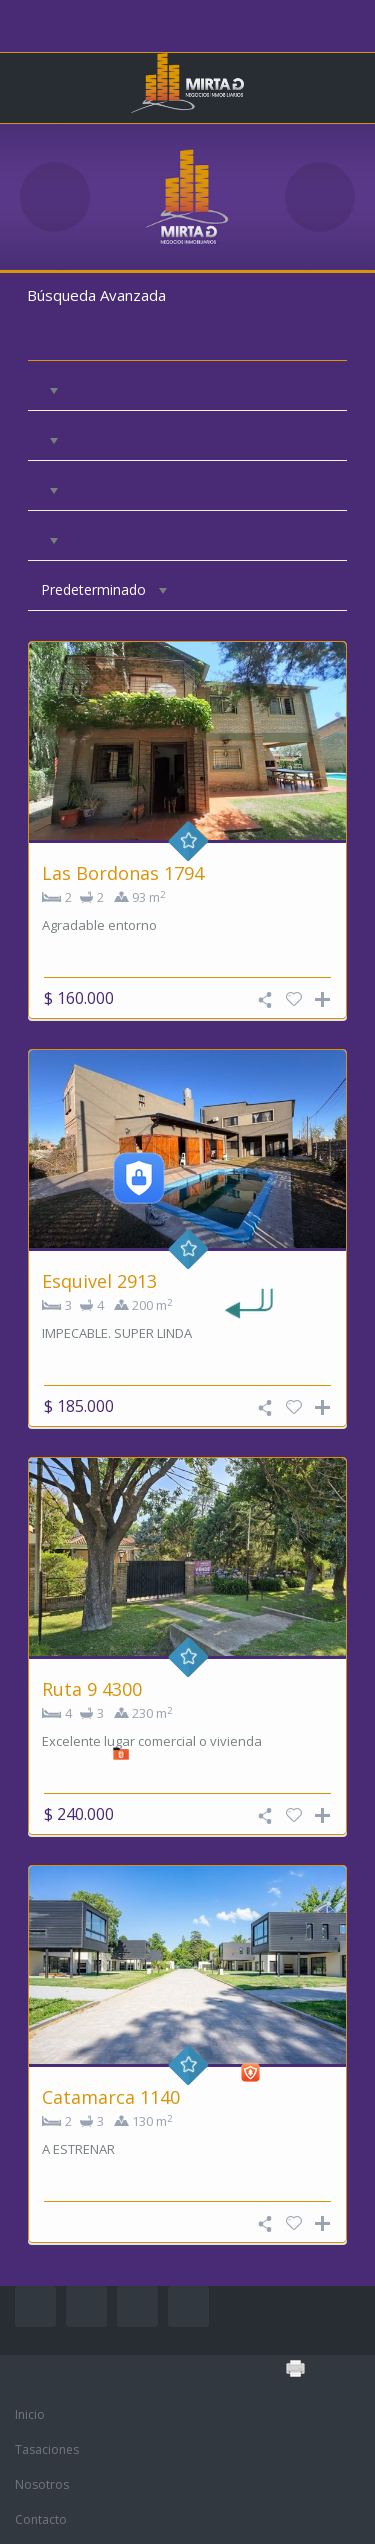 This screenshot has height=2544, width=375. Describe the element at coordinates (250, 2072) in the screenshot. I see `open firewatch app` at that location.